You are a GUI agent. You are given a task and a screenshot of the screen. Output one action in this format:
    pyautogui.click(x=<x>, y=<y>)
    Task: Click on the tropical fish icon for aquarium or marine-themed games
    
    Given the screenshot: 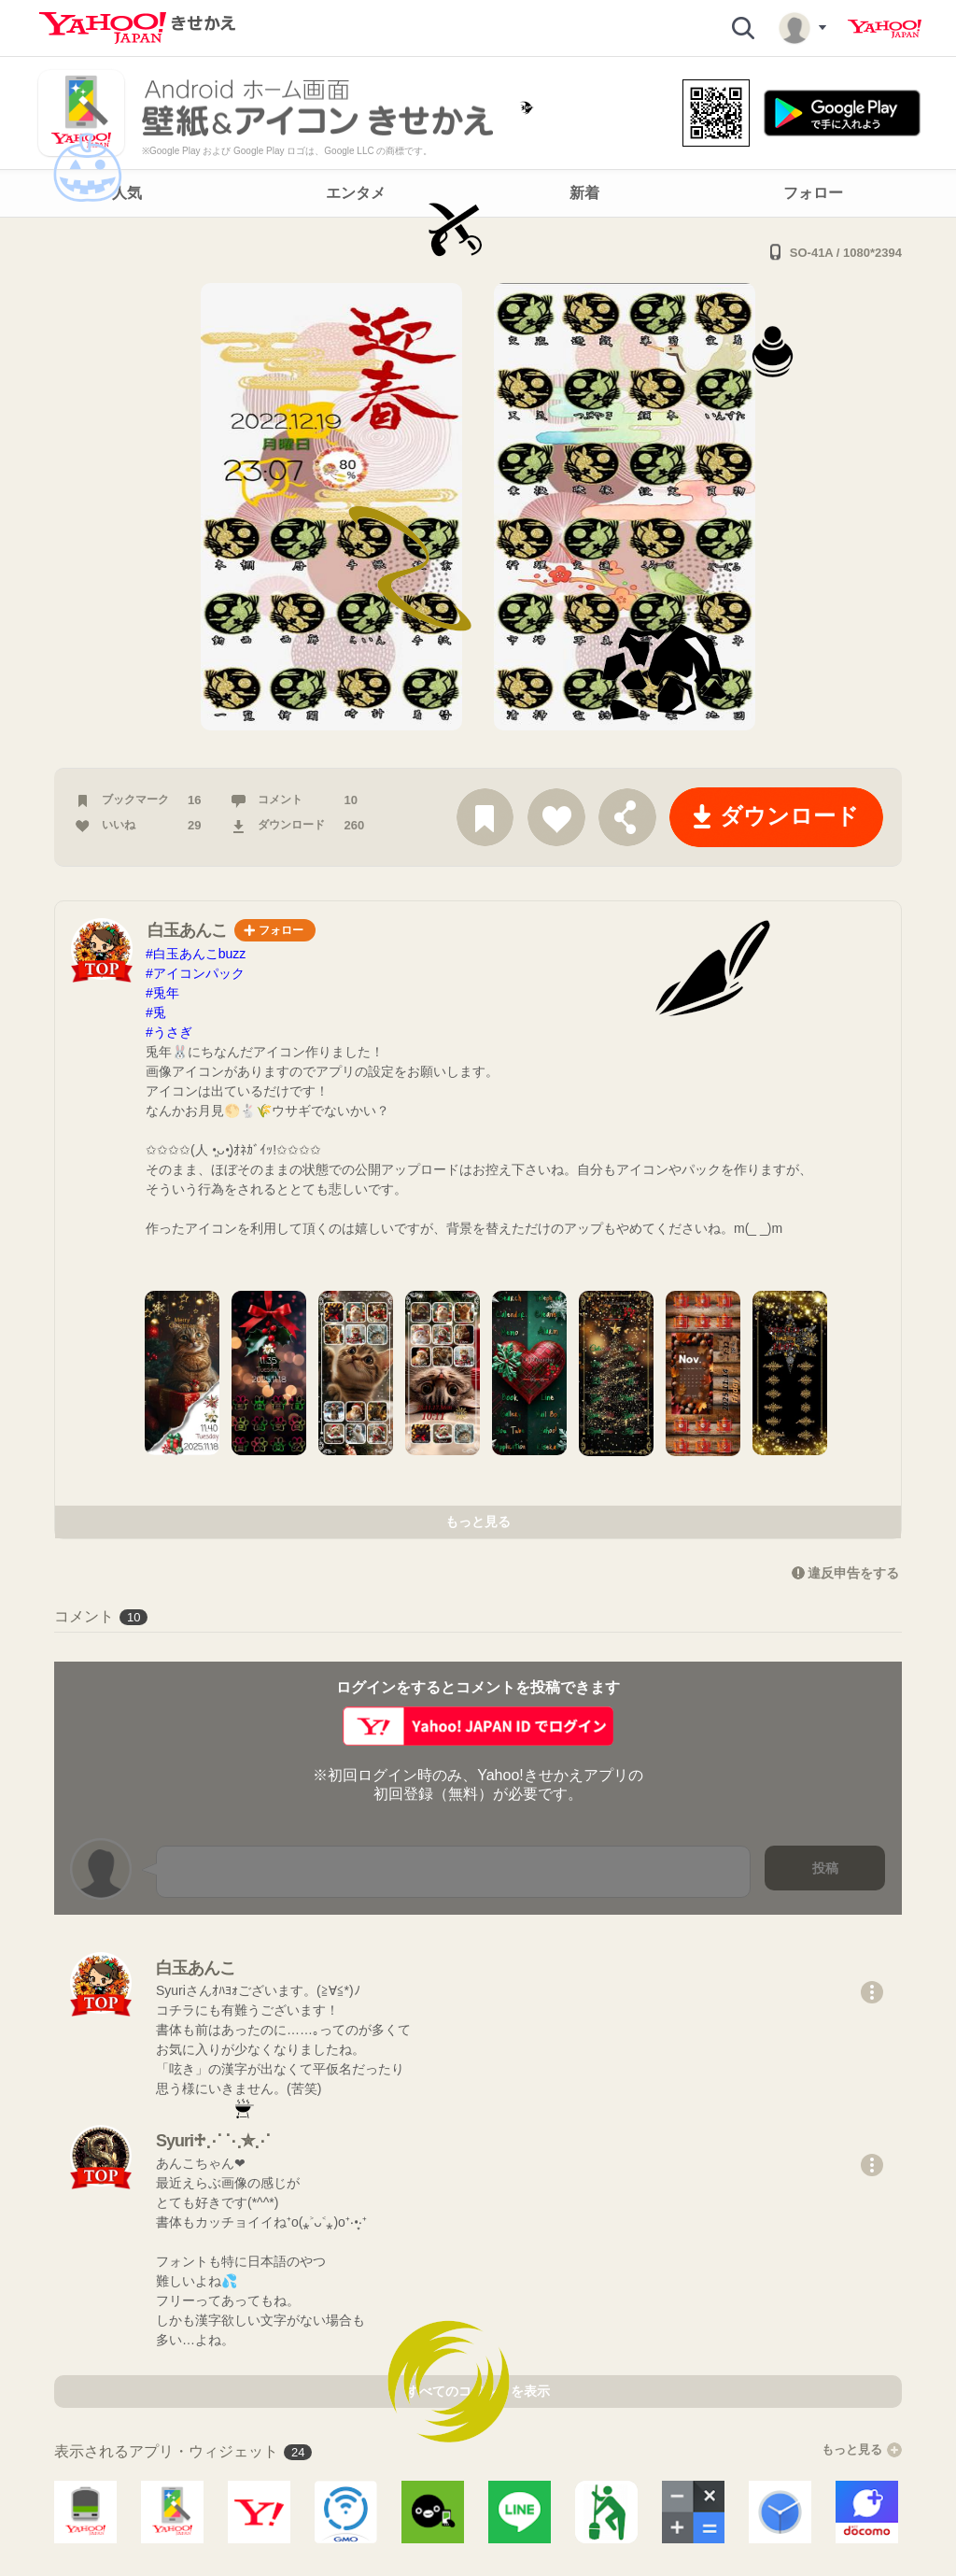 What is the action you would take?
    pyautogui.click(x=527, y=107)
    